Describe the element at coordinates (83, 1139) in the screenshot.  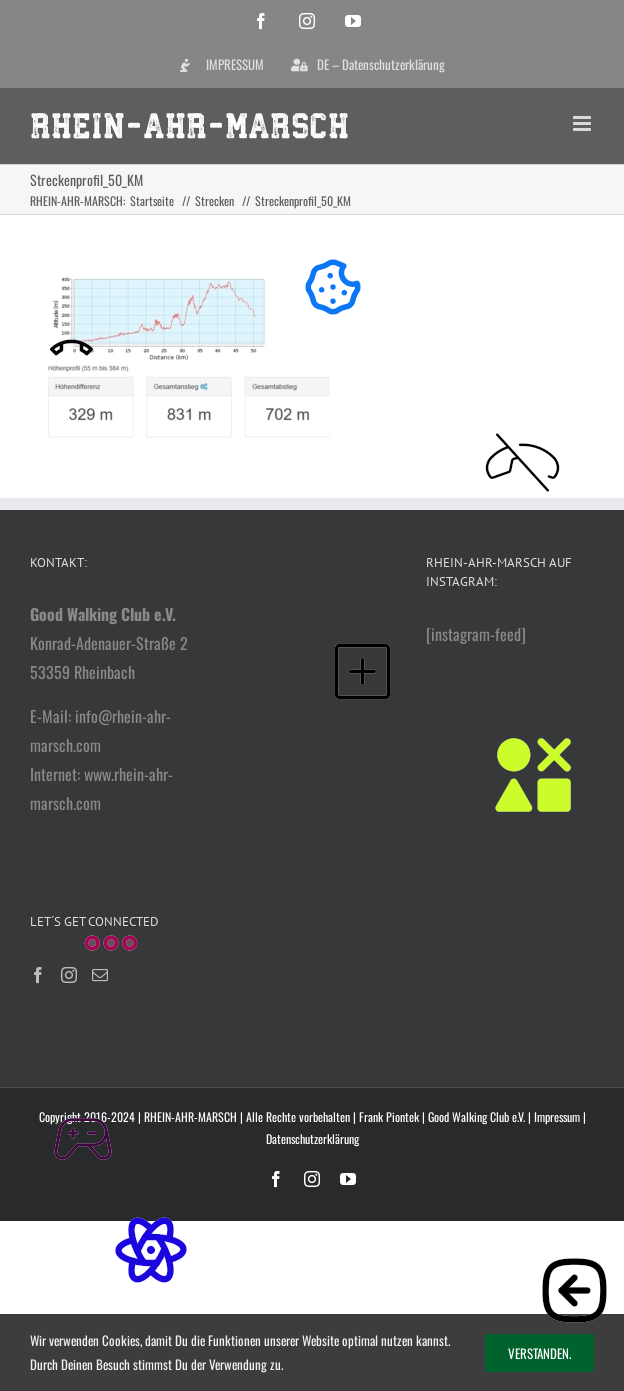
I see `access games or gaming features` at that location.